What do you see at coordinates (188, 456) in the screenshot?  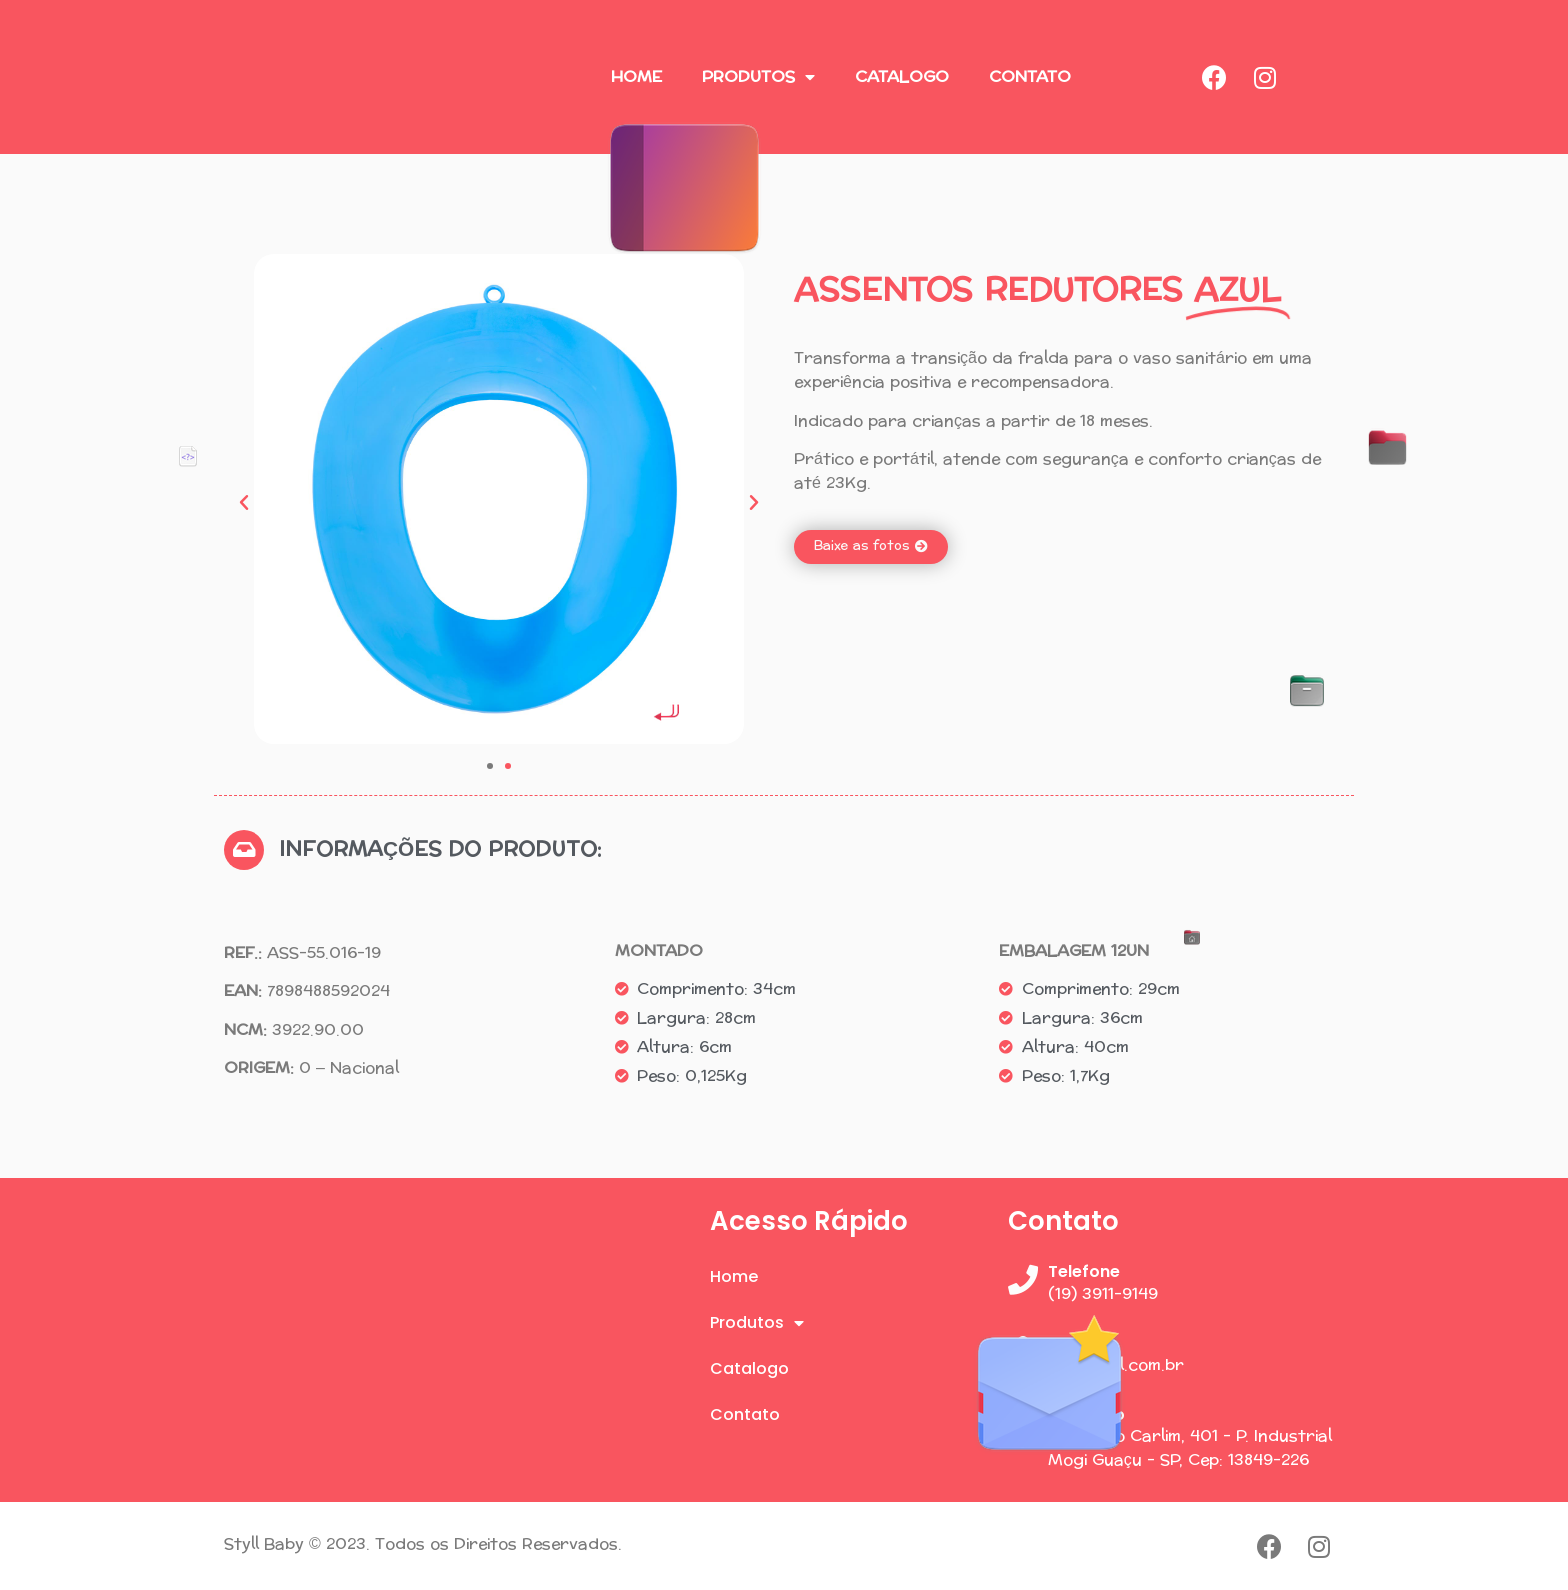 I see `open a PHP source code file` at bounding box center [188, 456].